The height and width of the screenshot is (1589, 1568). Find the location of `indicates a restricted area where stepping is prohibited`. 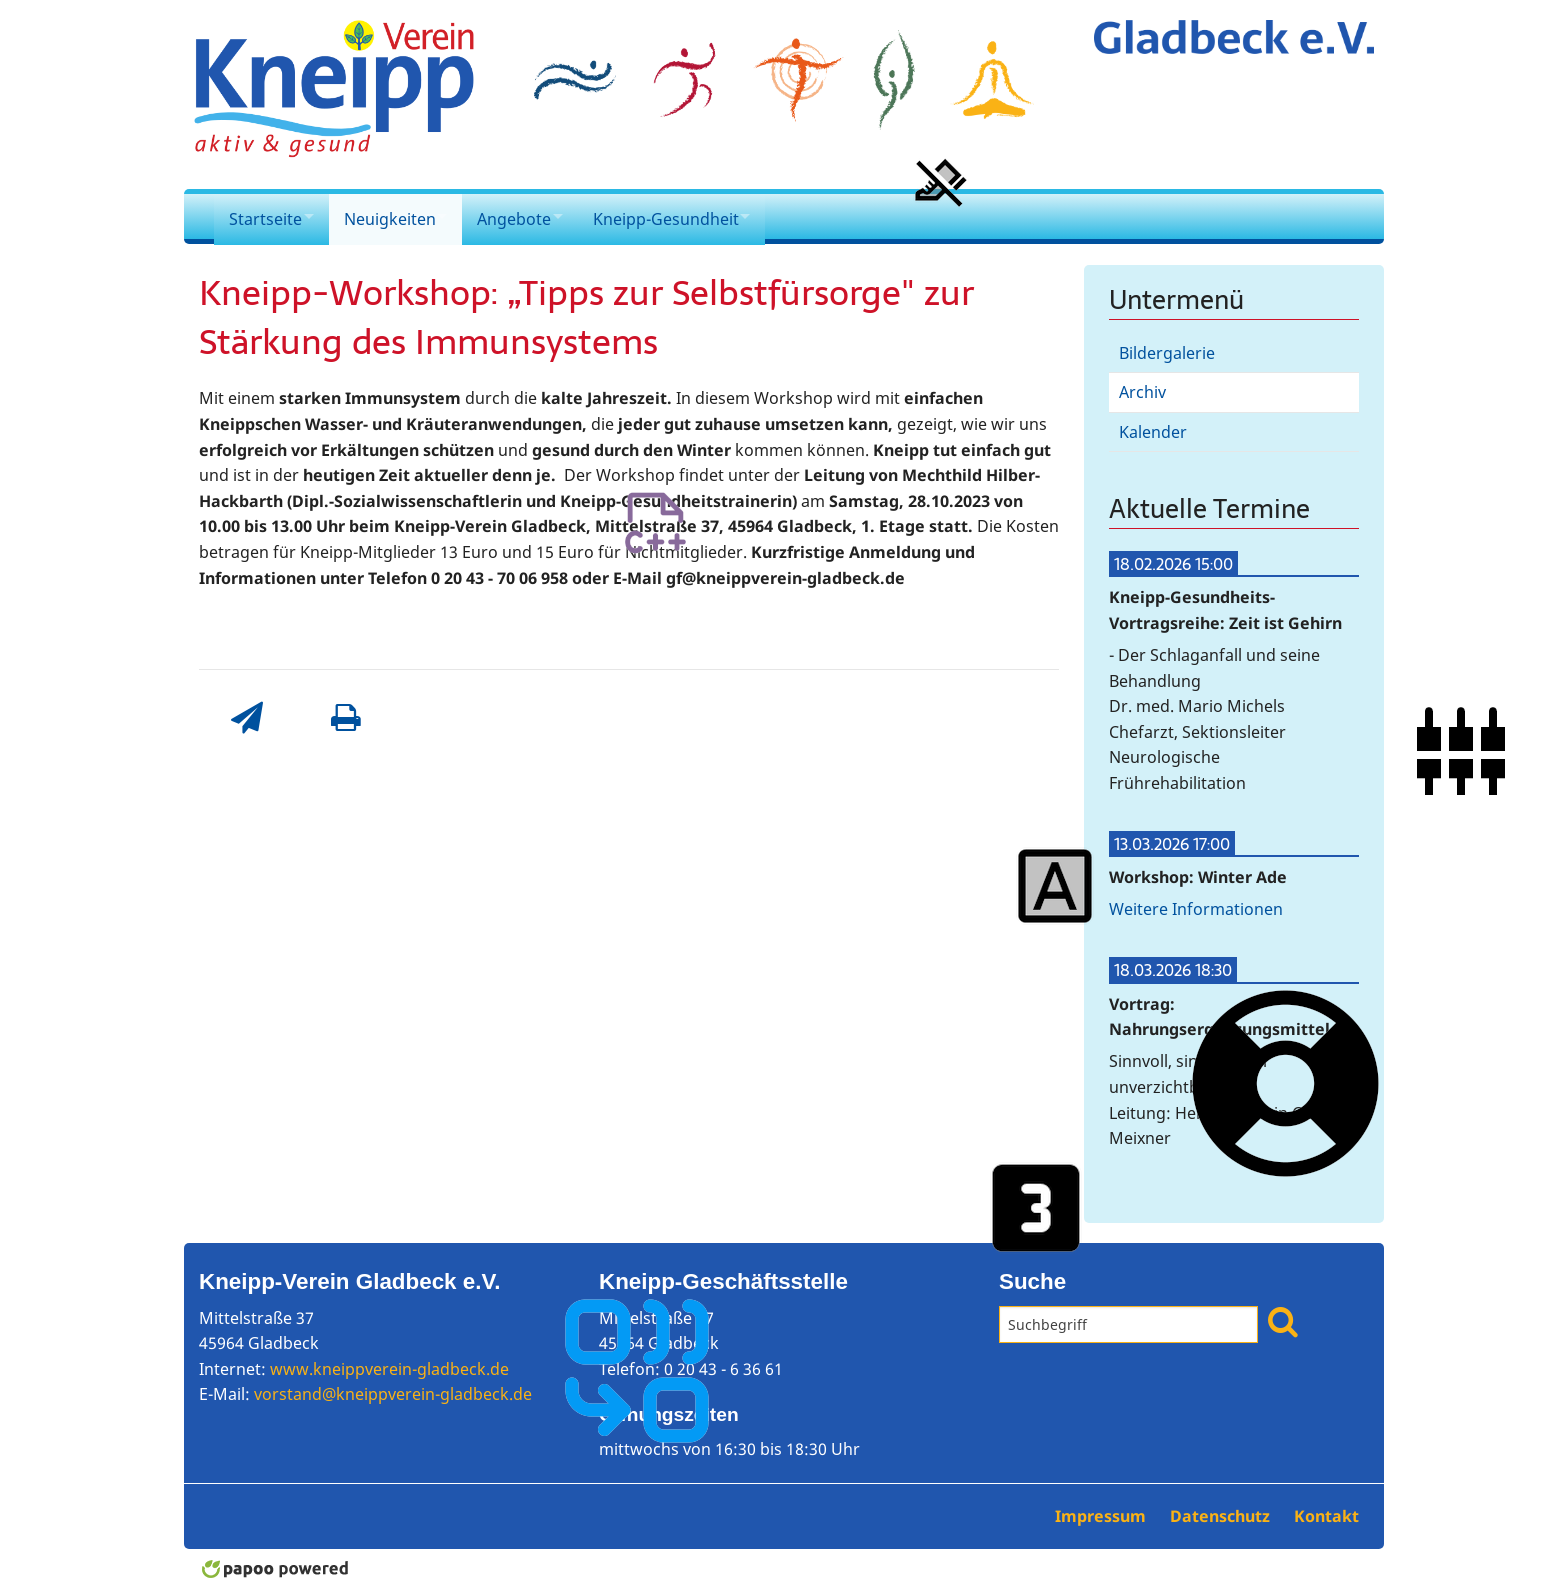

indicates a restricted area where stepping is prohibited is located at coordinates (941, 182).